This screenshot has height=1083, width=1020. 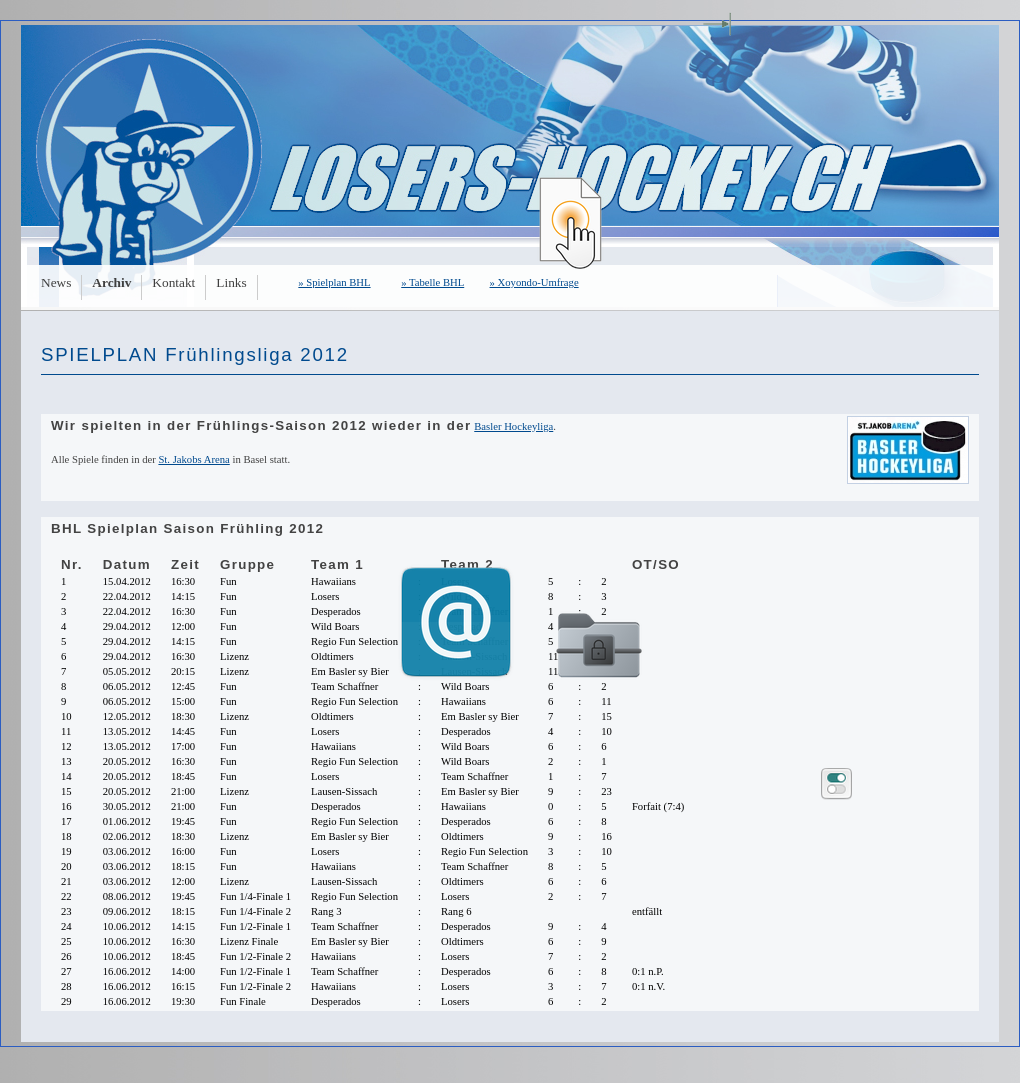 I want to click on manage email account credentials, so click(x=456, y=622).